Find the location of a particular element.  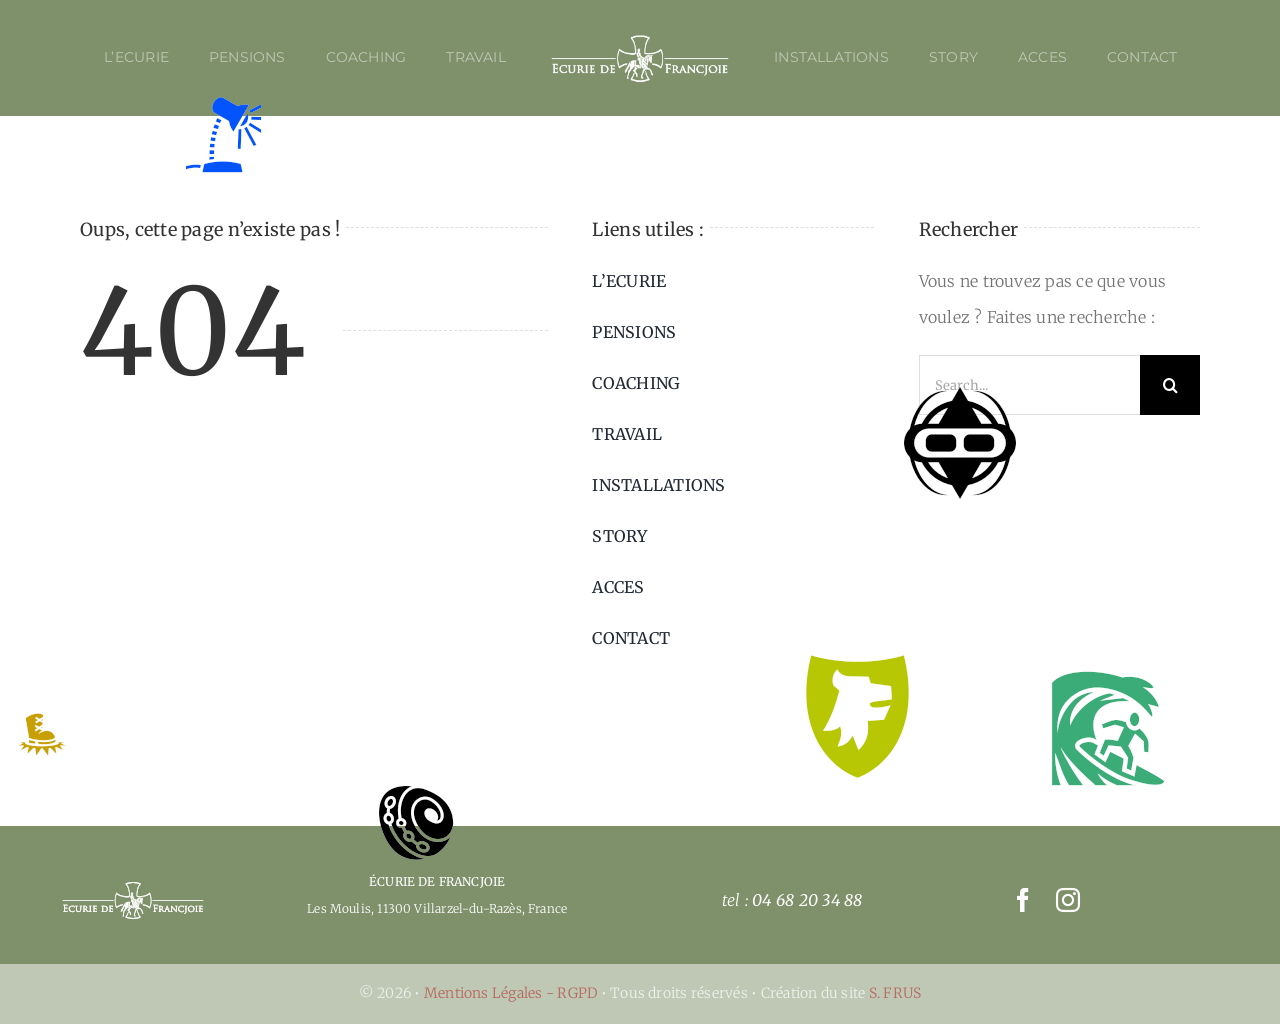

decorative shell item in a crafting game is located at coordinates (416, 823).